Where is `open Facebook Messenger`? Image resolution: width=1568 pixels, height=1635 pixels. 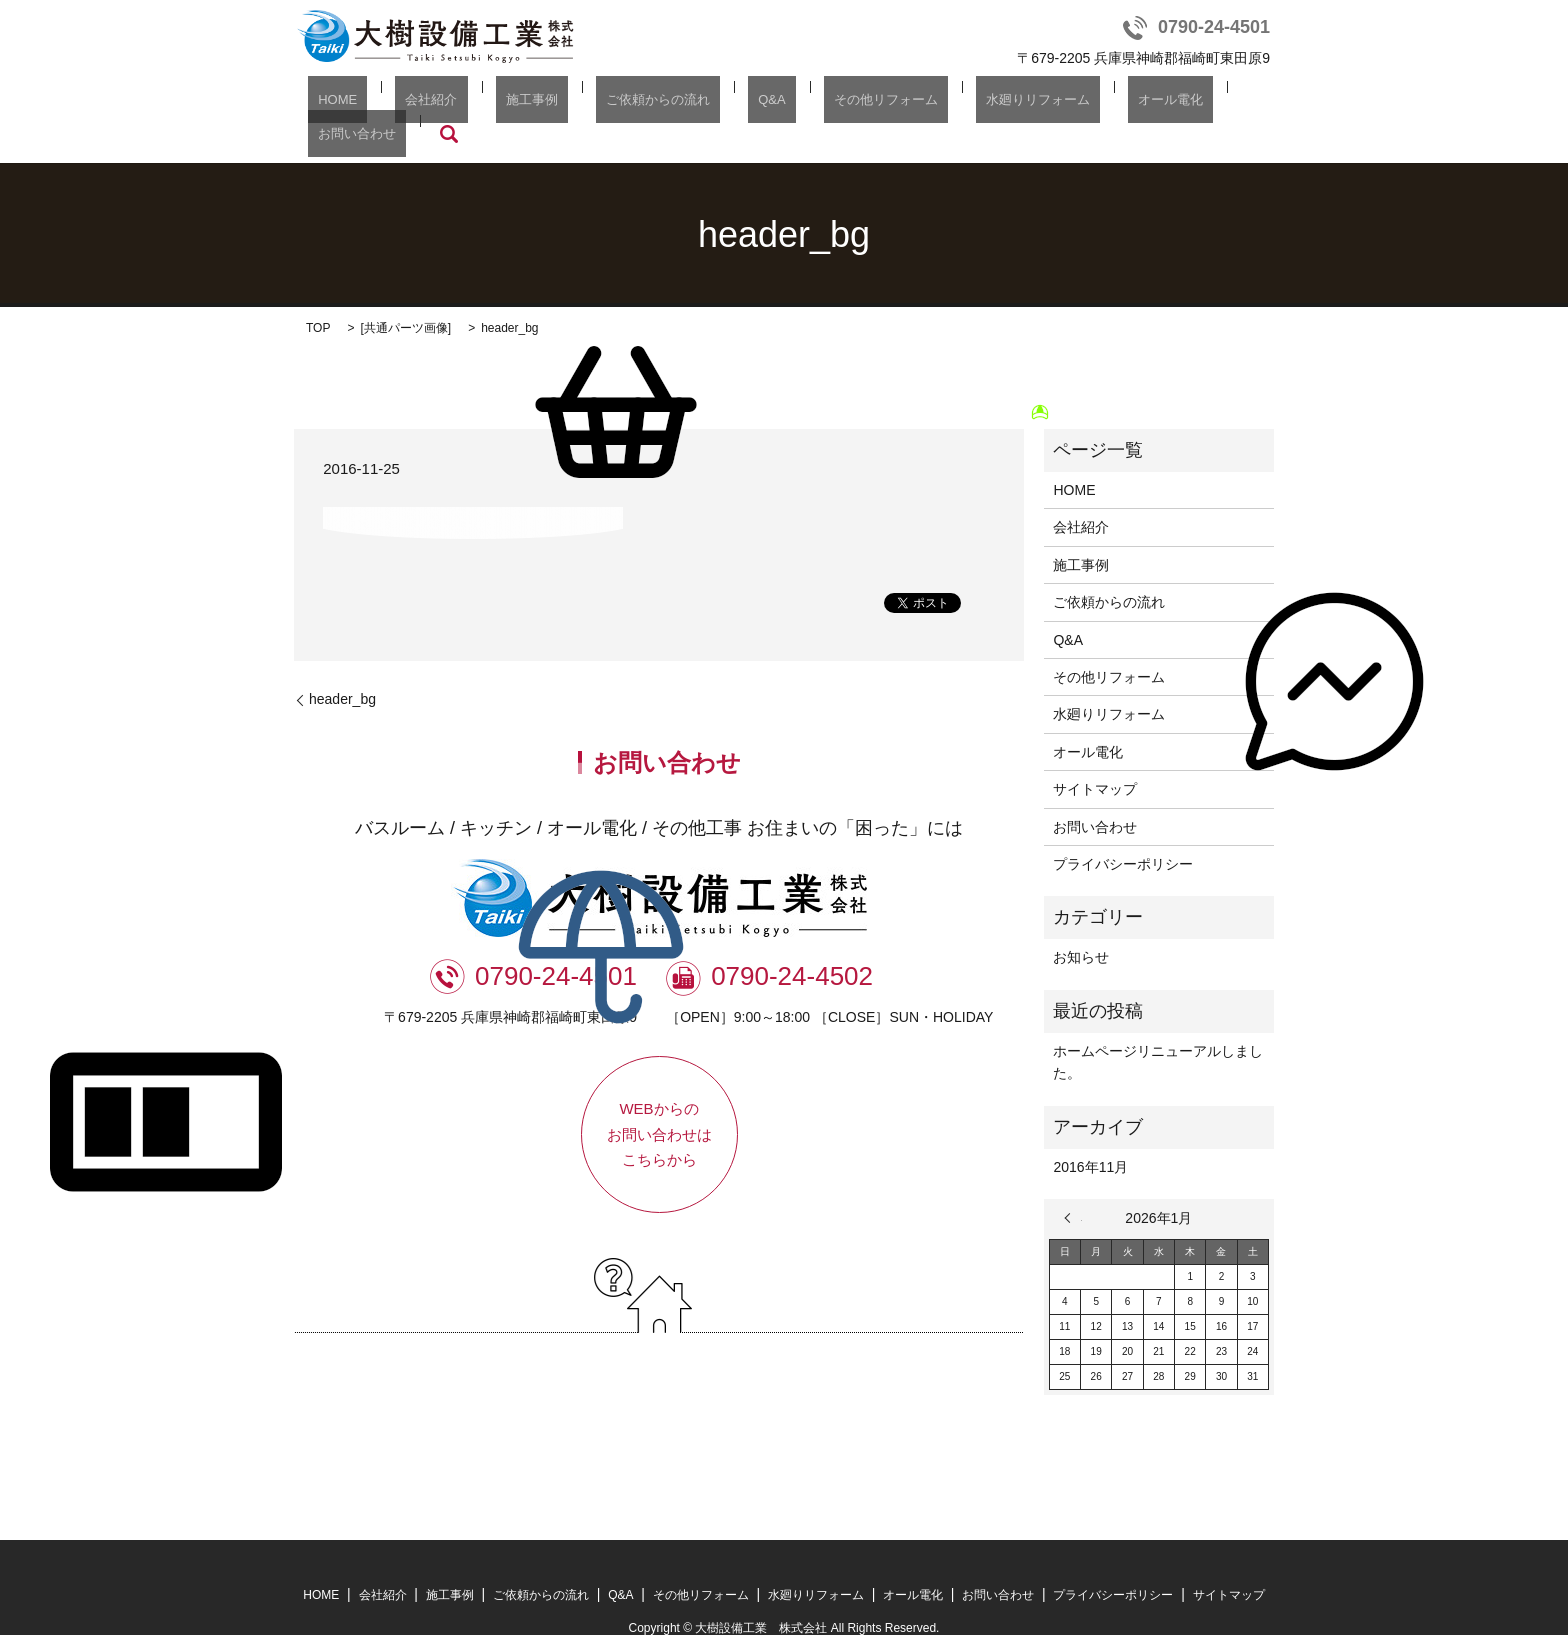
open Facebook Messenger is located at coordinates (1334, 681).